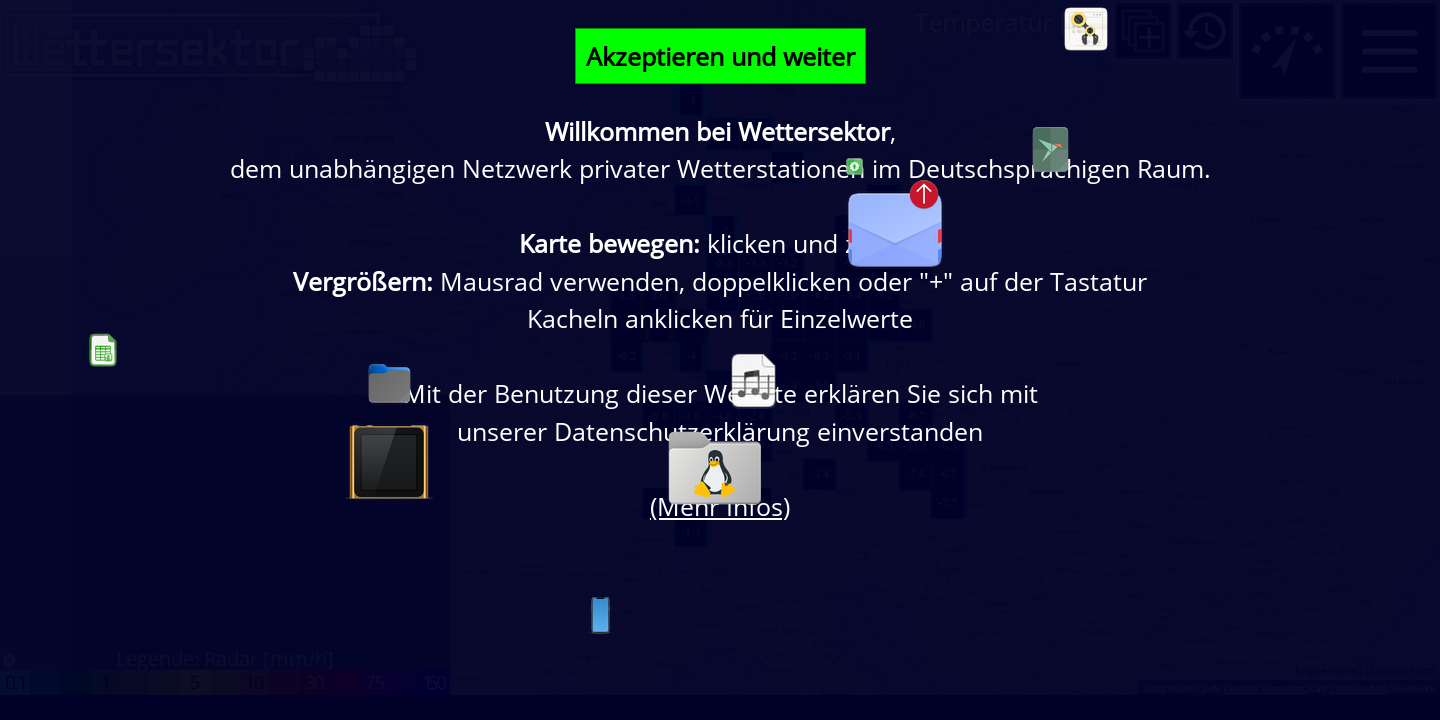 This screenshot has width=1440, height=720. I want to click on a snap package file for linux software installation, so click(1050, 149).